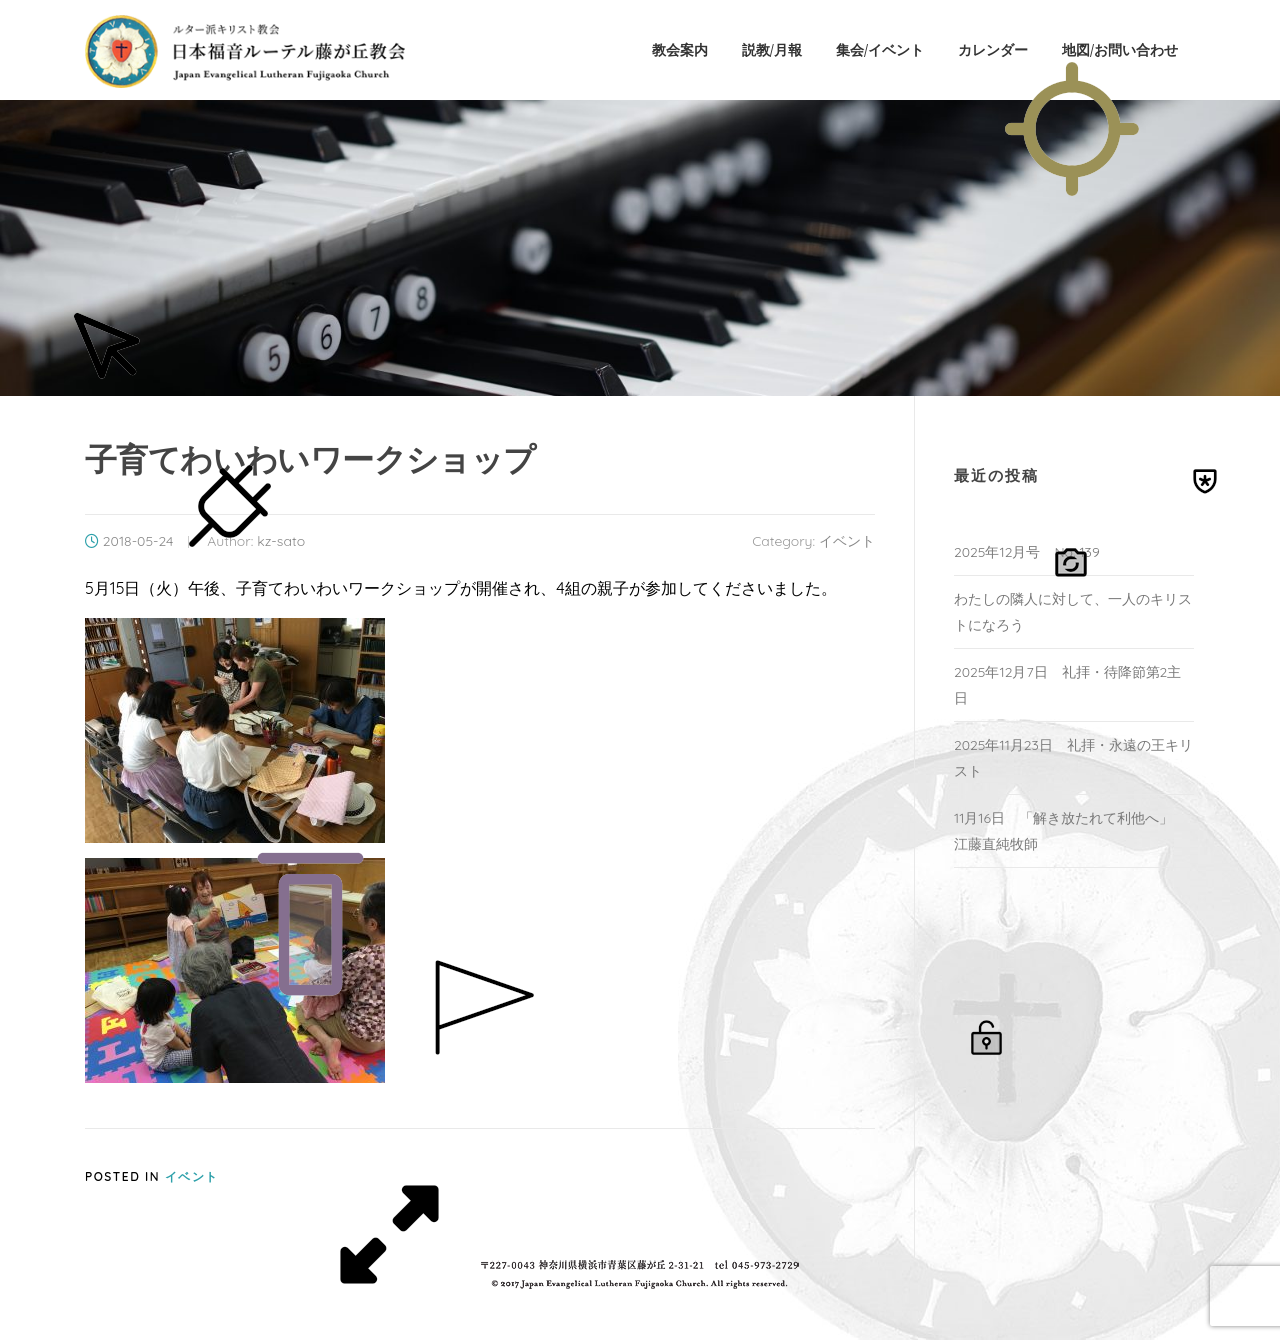 This screenshot has width=1280, height=1340. What do you see at coordinates (986, 1039) in the screenshot?
I see `unlock or access secured content` at bounding box center [986, 1039].